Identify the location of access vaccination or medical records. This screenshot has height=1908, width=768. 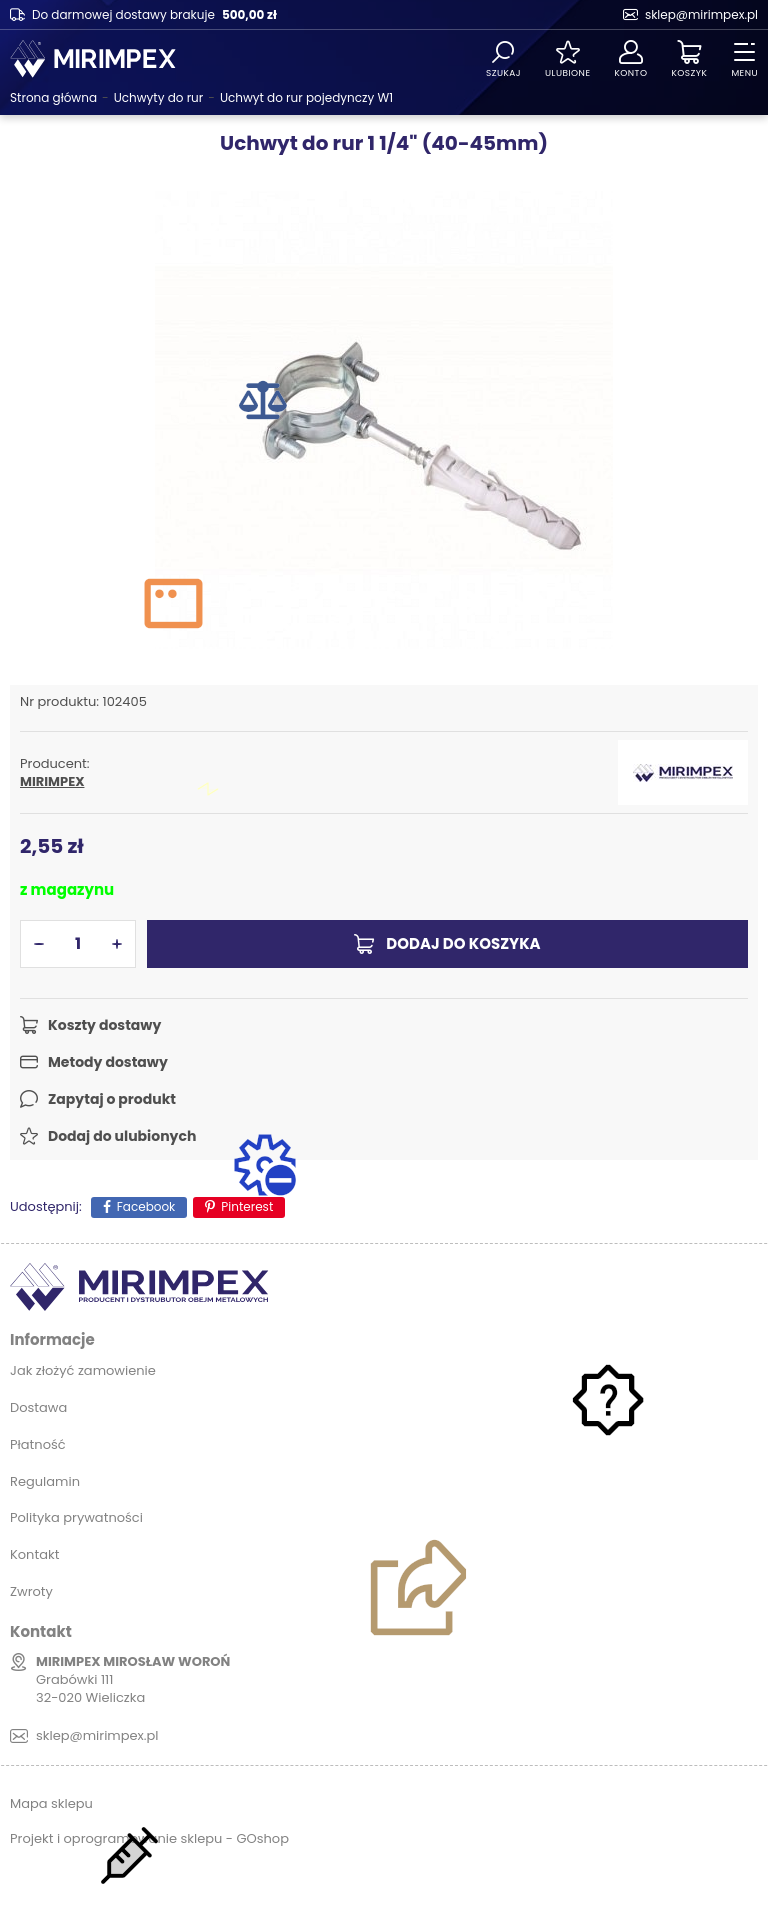
(129, 1855).